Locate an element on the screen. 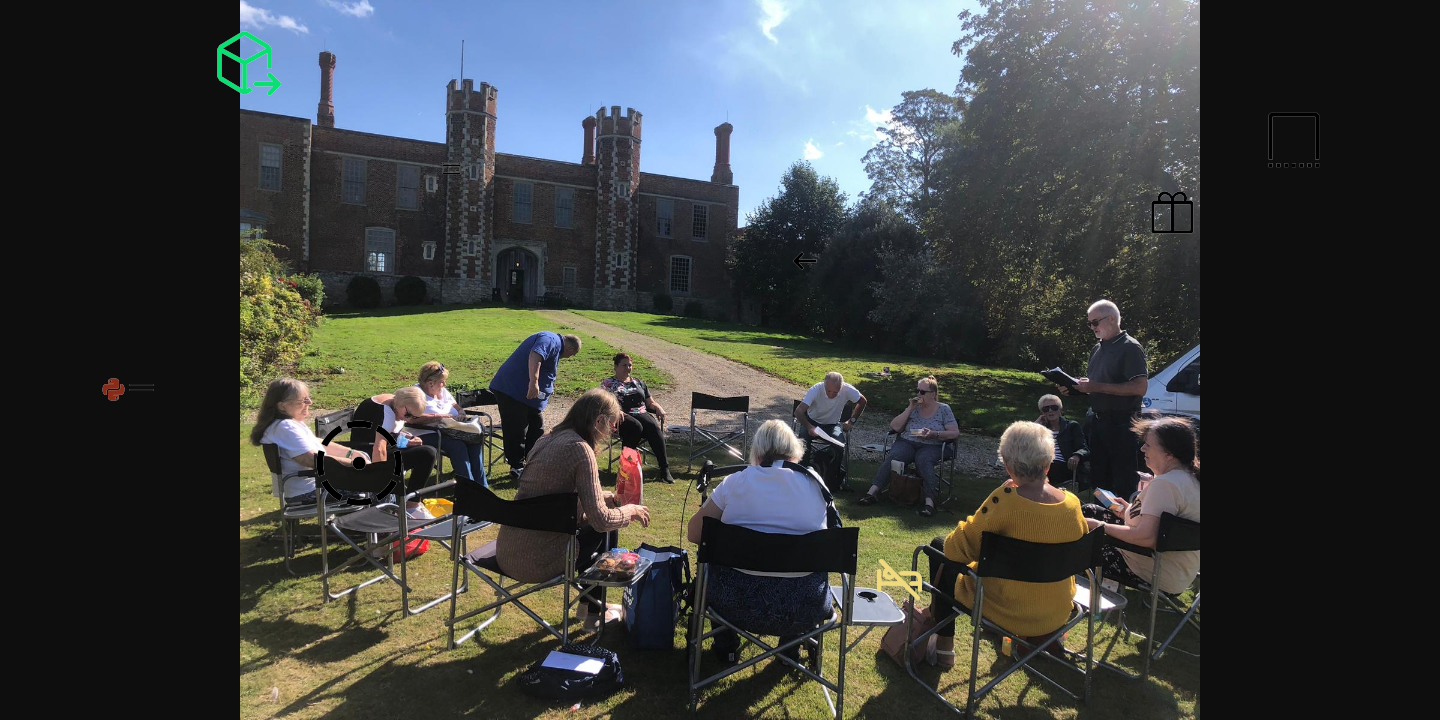 The image size is (1440, 720). drag to reorder or rearrange items is located at coordinates (141, 387).